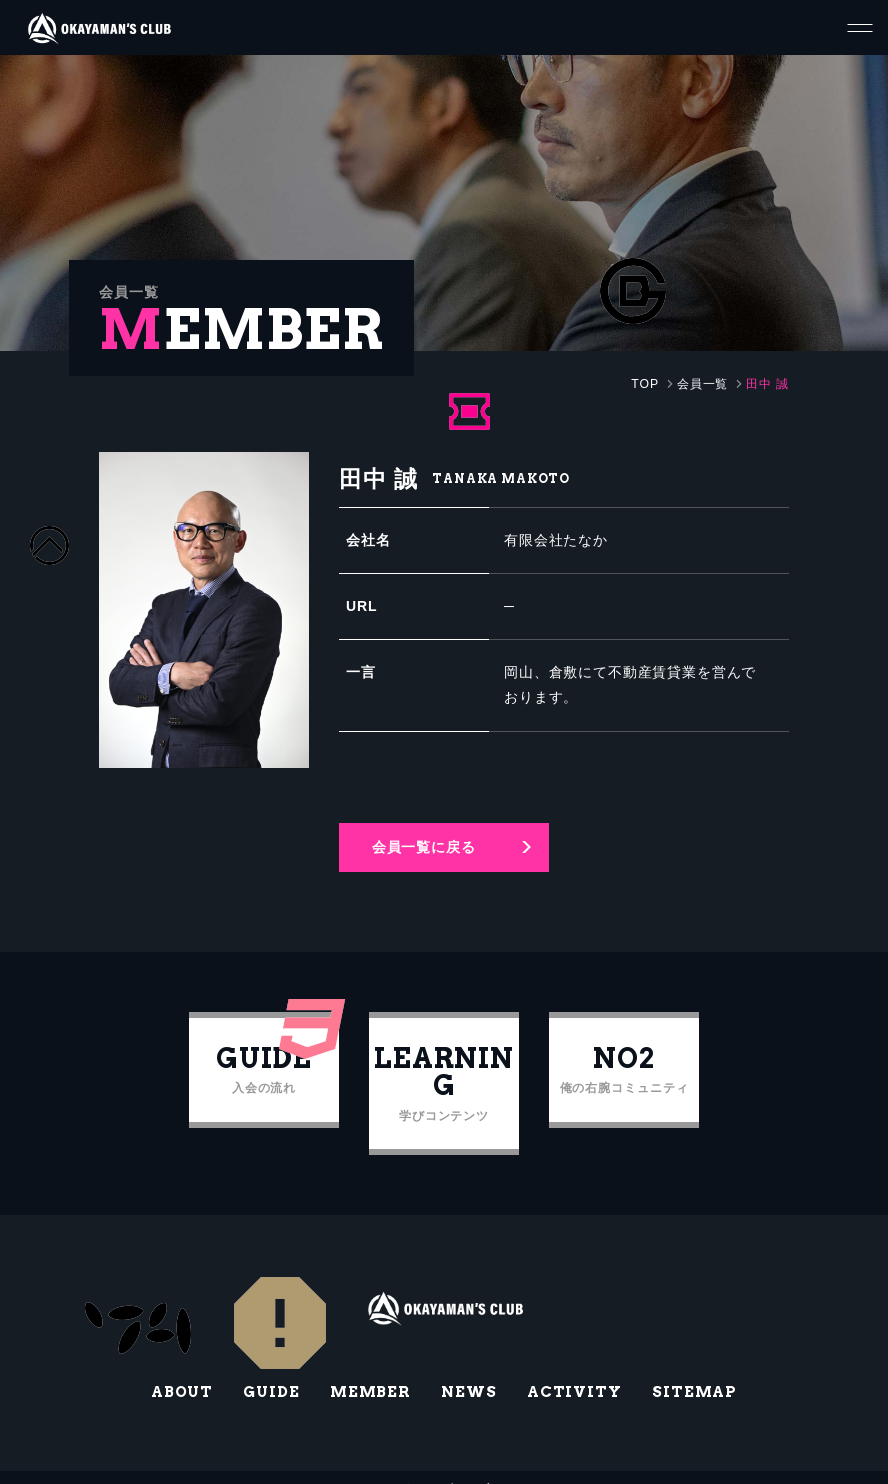 This screenshot has width=888, height=1484. What do you see at coordinates (138, 1328) in the screenshot?
I see `cycling '74 company logo` at bounding box center [138, 1328].